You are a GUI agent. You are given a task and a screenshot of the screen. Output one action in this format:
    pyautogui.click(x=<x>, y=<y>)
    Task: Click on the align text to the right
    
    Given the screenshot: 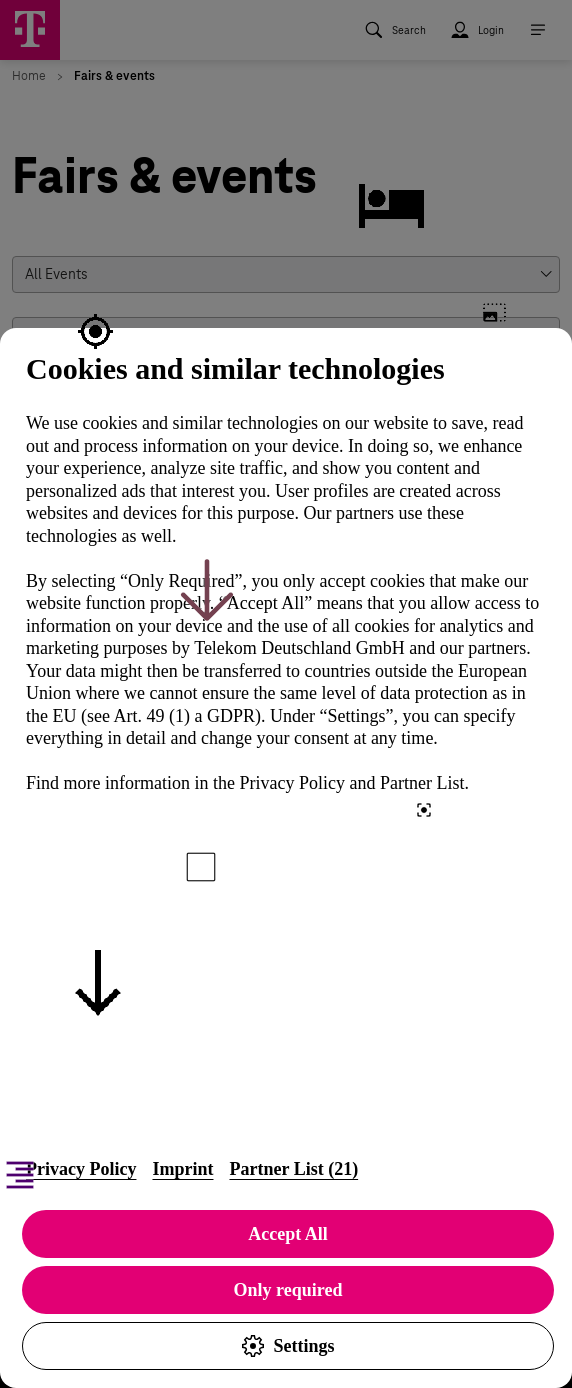 What is the action you would take?
    pyautogui.click(x=20, y=1175)
    